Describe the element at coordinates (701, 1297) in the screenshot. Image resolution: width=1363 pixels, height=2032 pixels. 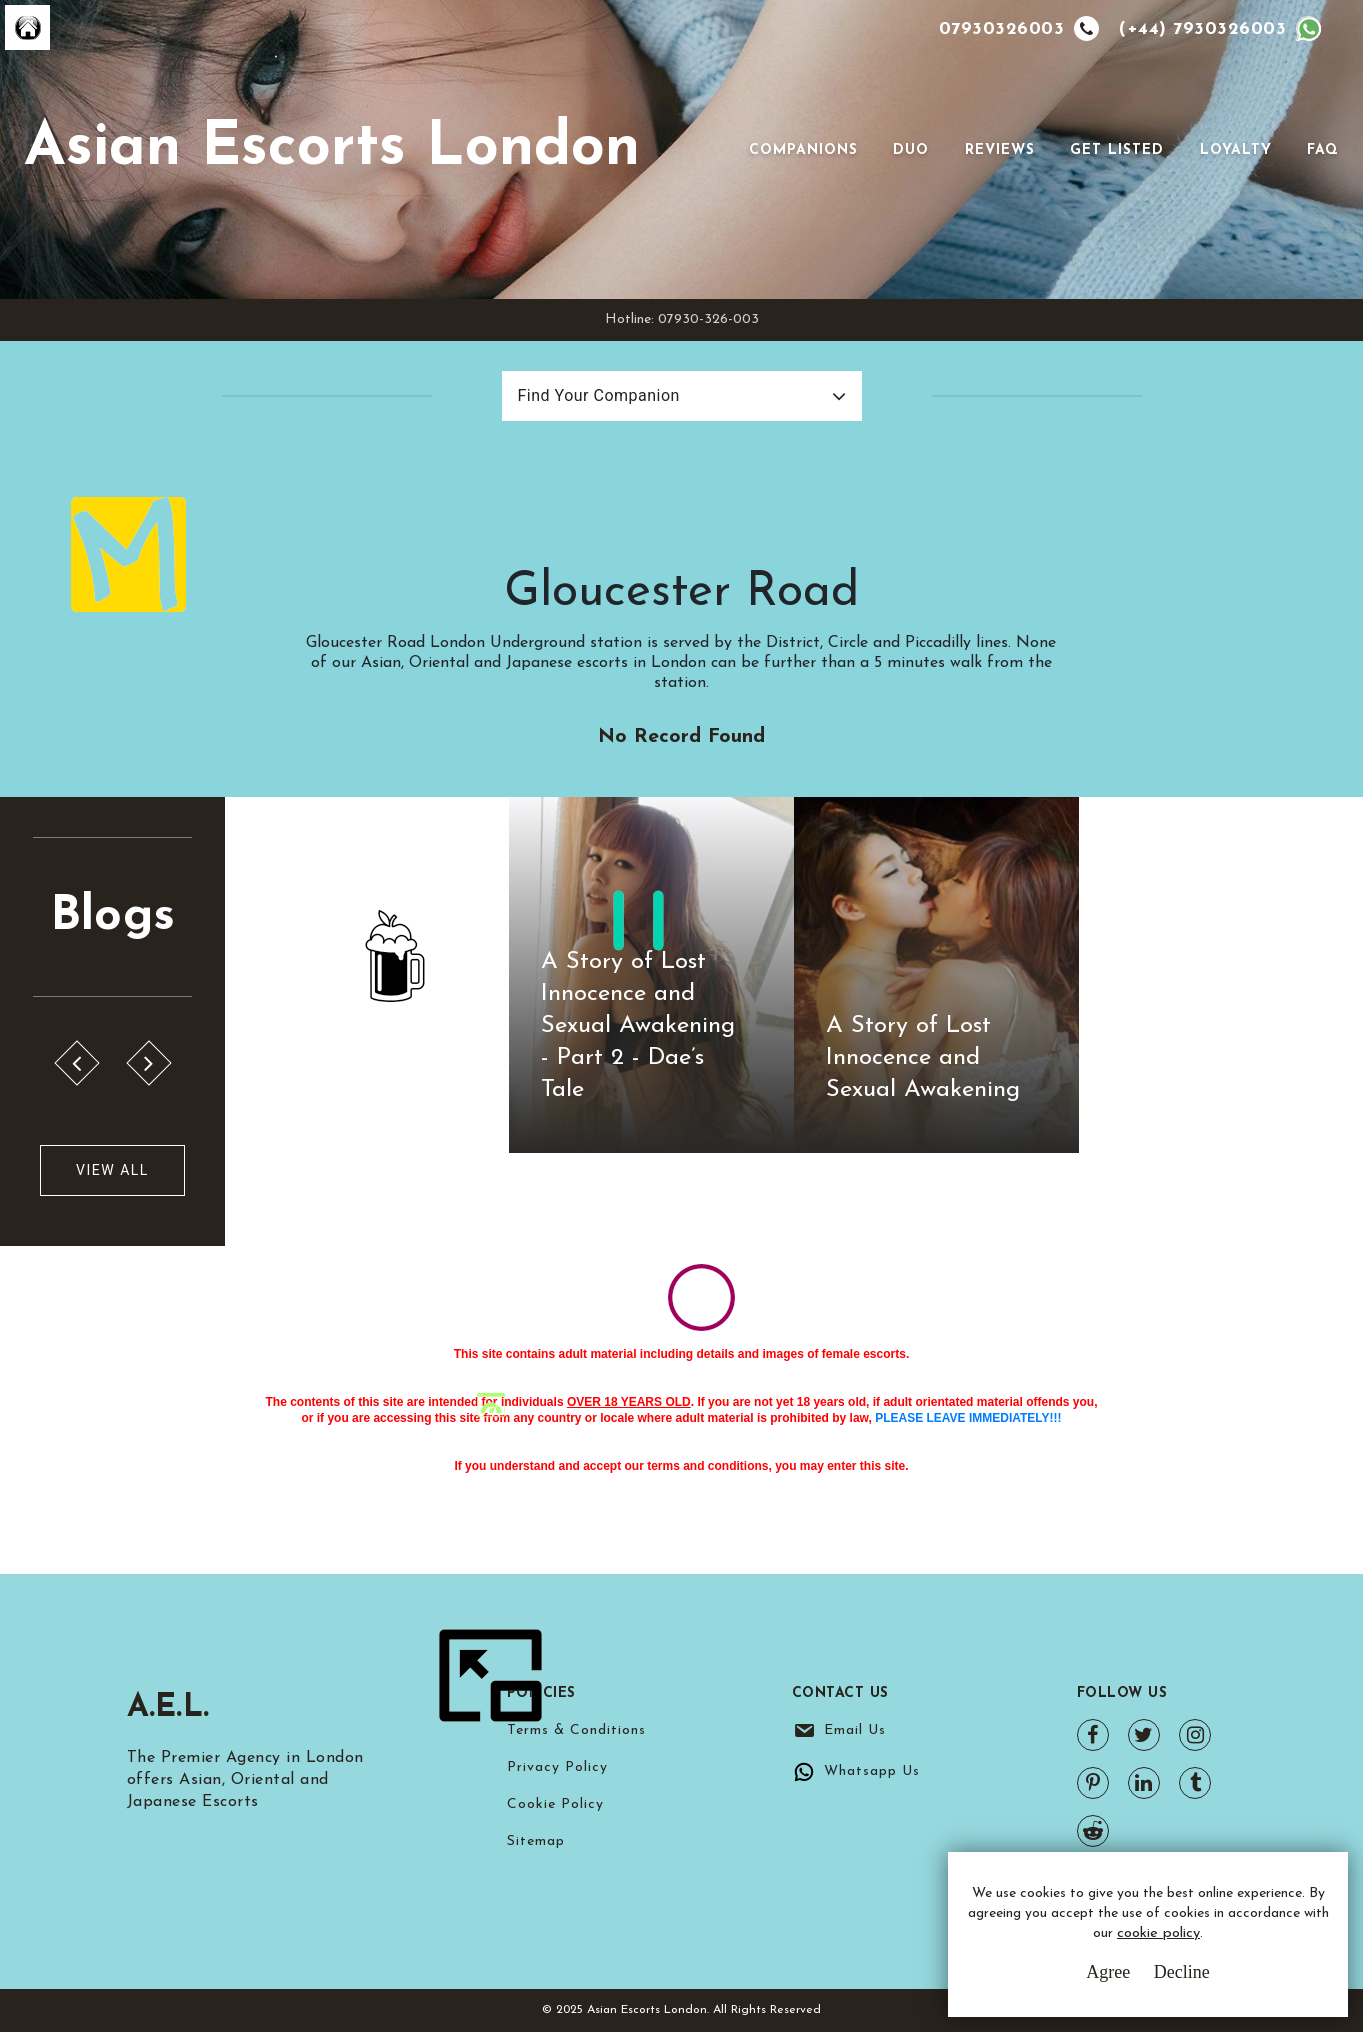
I see `conventional commits project logo` at that location.